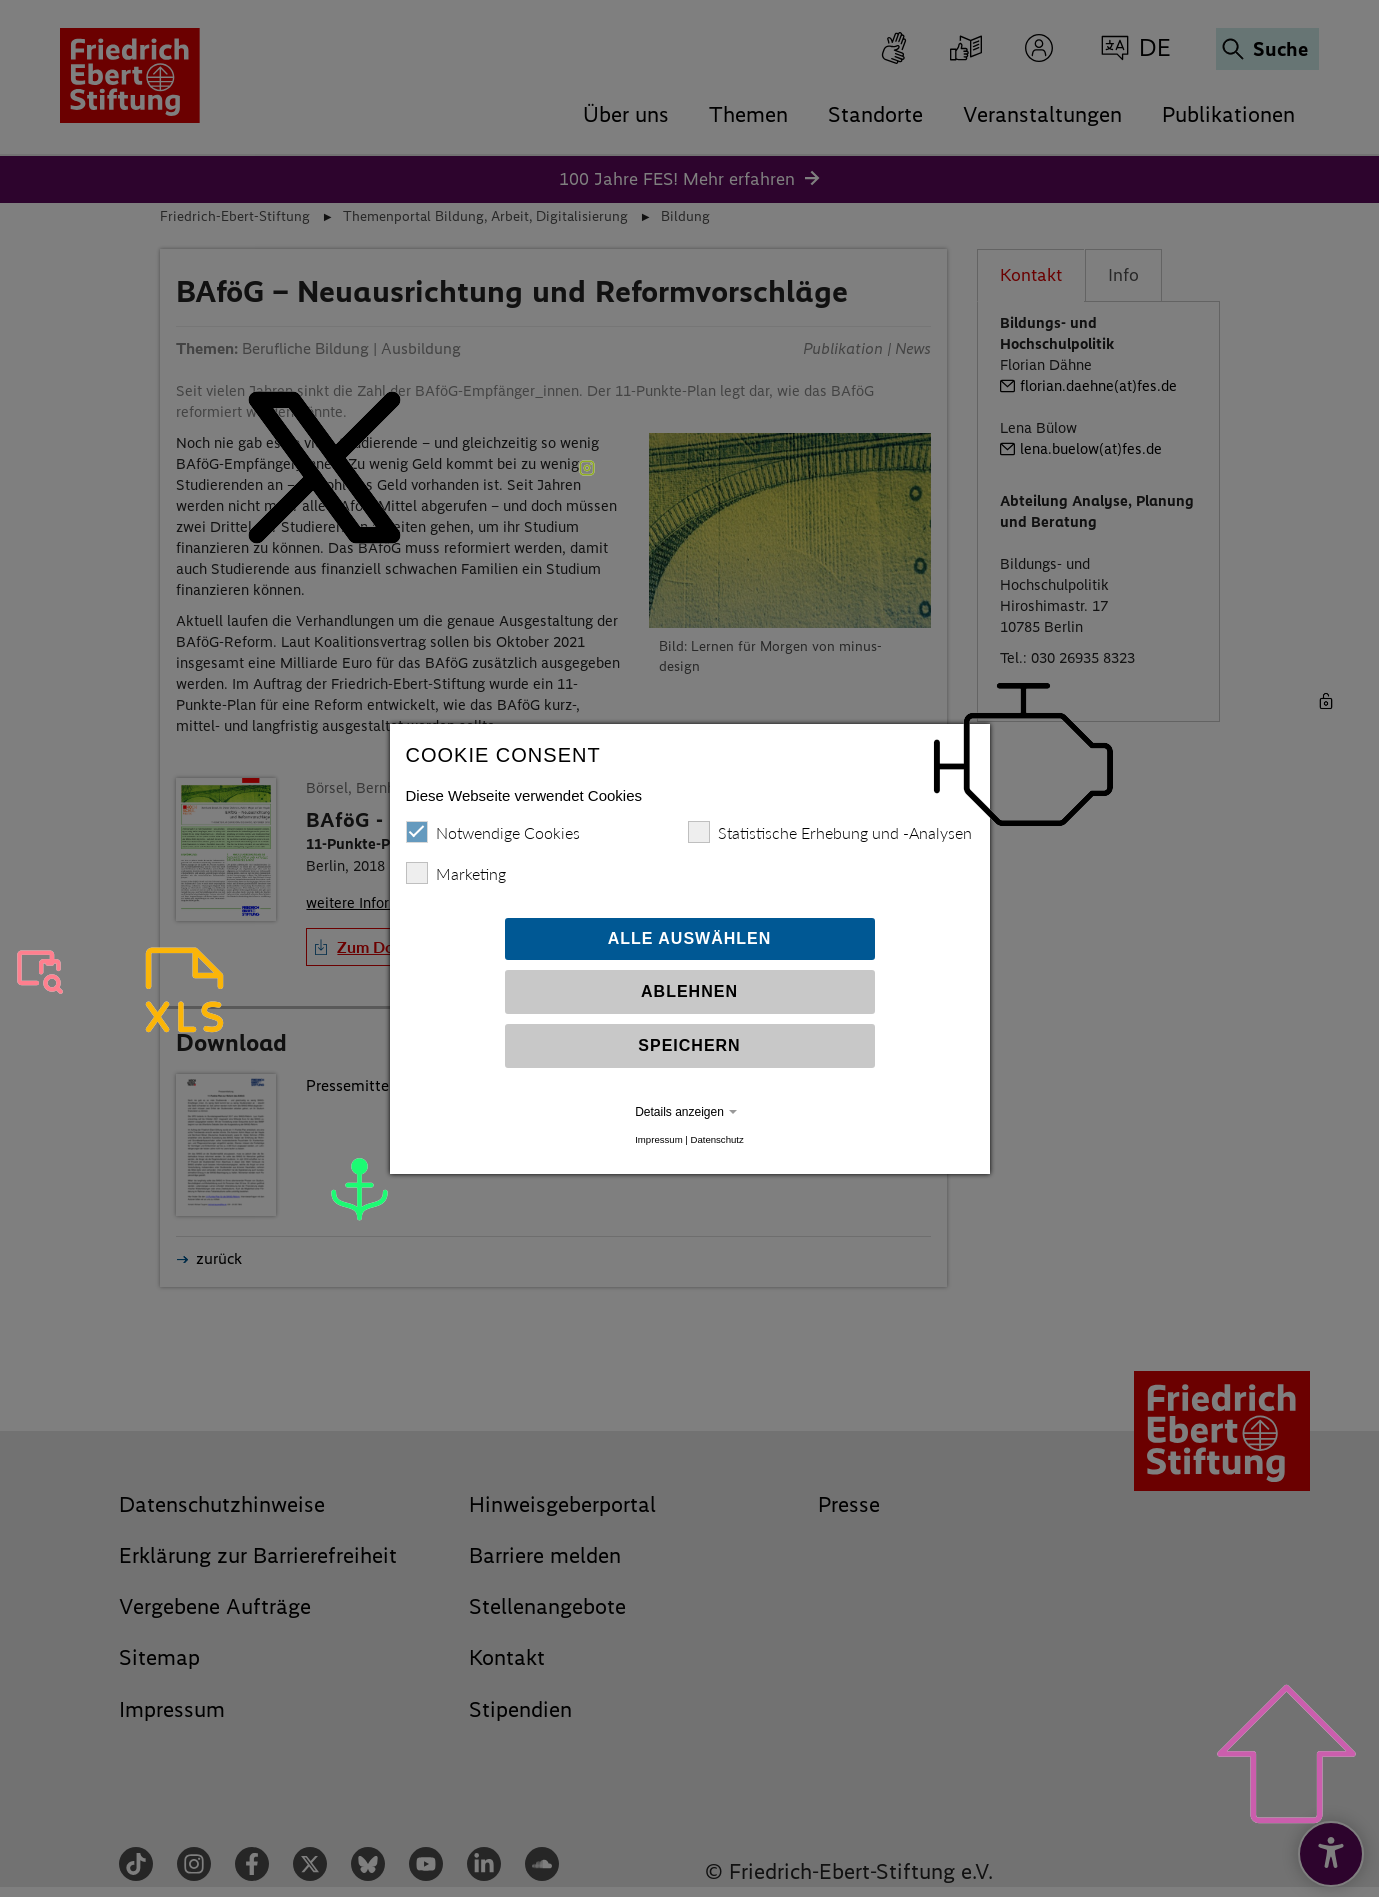  What do you see at coordinates (39, 970) in the screenshot?
I see `search for connected devices` at bounding box center [39, 970].